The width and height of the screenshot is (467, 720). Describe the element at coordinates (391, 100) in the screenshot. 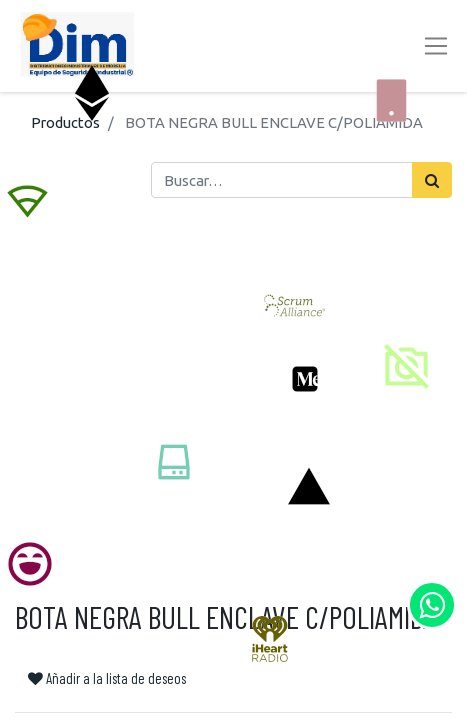

I see `access mobile device settings` at that location.